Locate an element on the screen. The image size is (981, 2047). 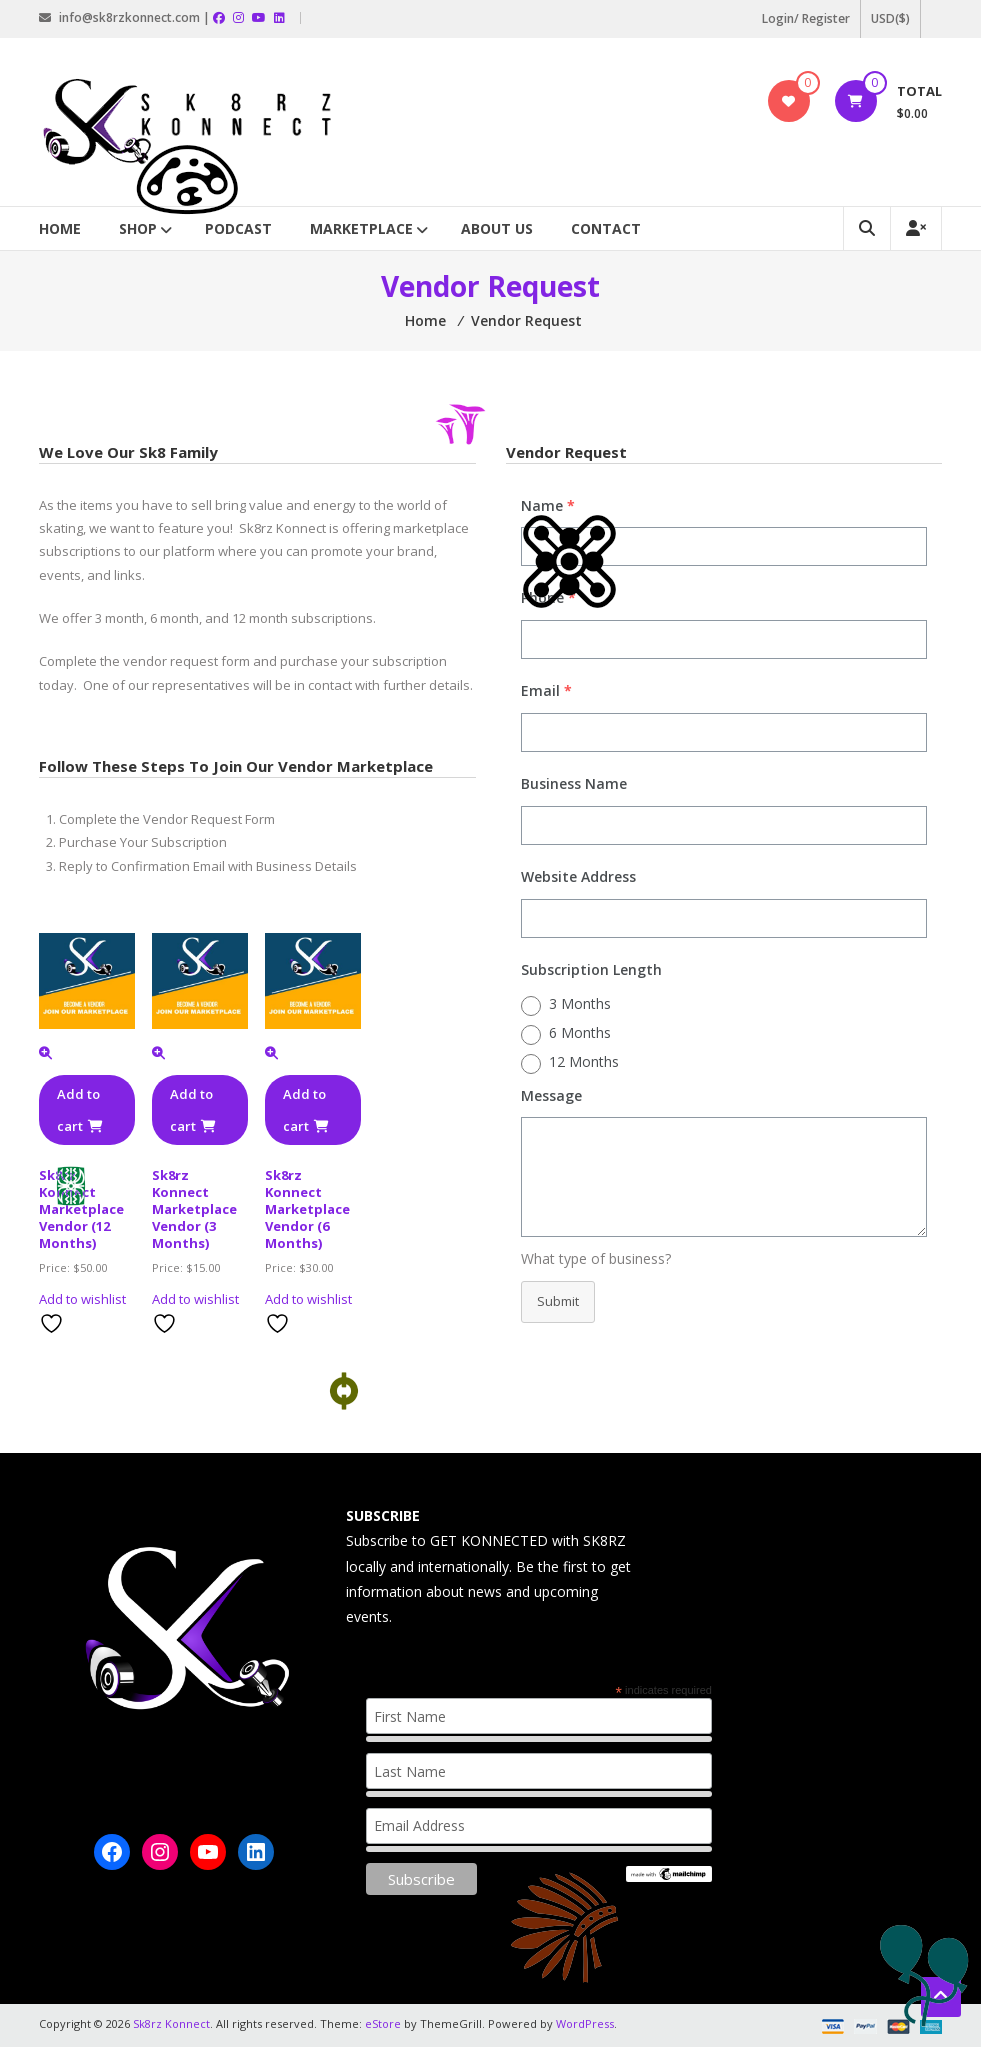
chanterelle mushroom icon for a foraging or nature app is located at coordinates (460, 424).